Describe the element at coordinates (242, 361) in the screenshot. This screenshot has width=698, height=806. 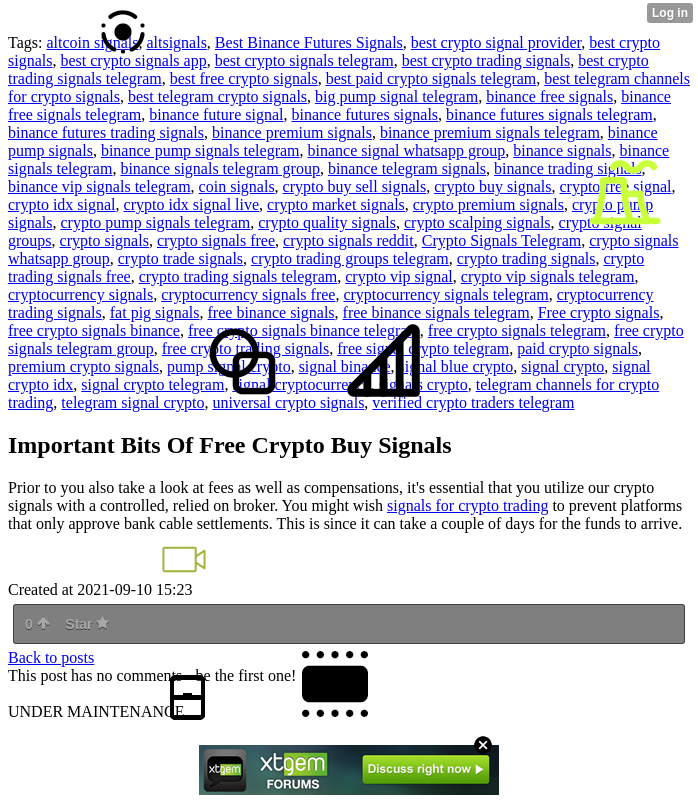
I see `toggle between circular and square shape options` at that location.